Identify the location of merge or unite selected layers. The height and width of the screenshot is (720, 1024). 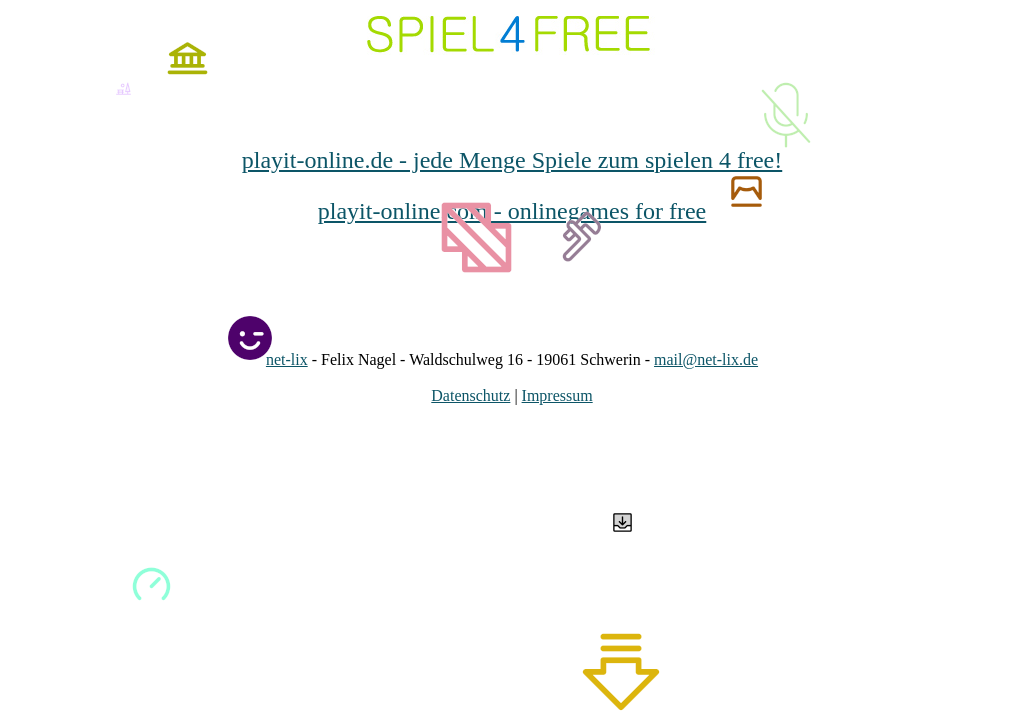
(476, 237).